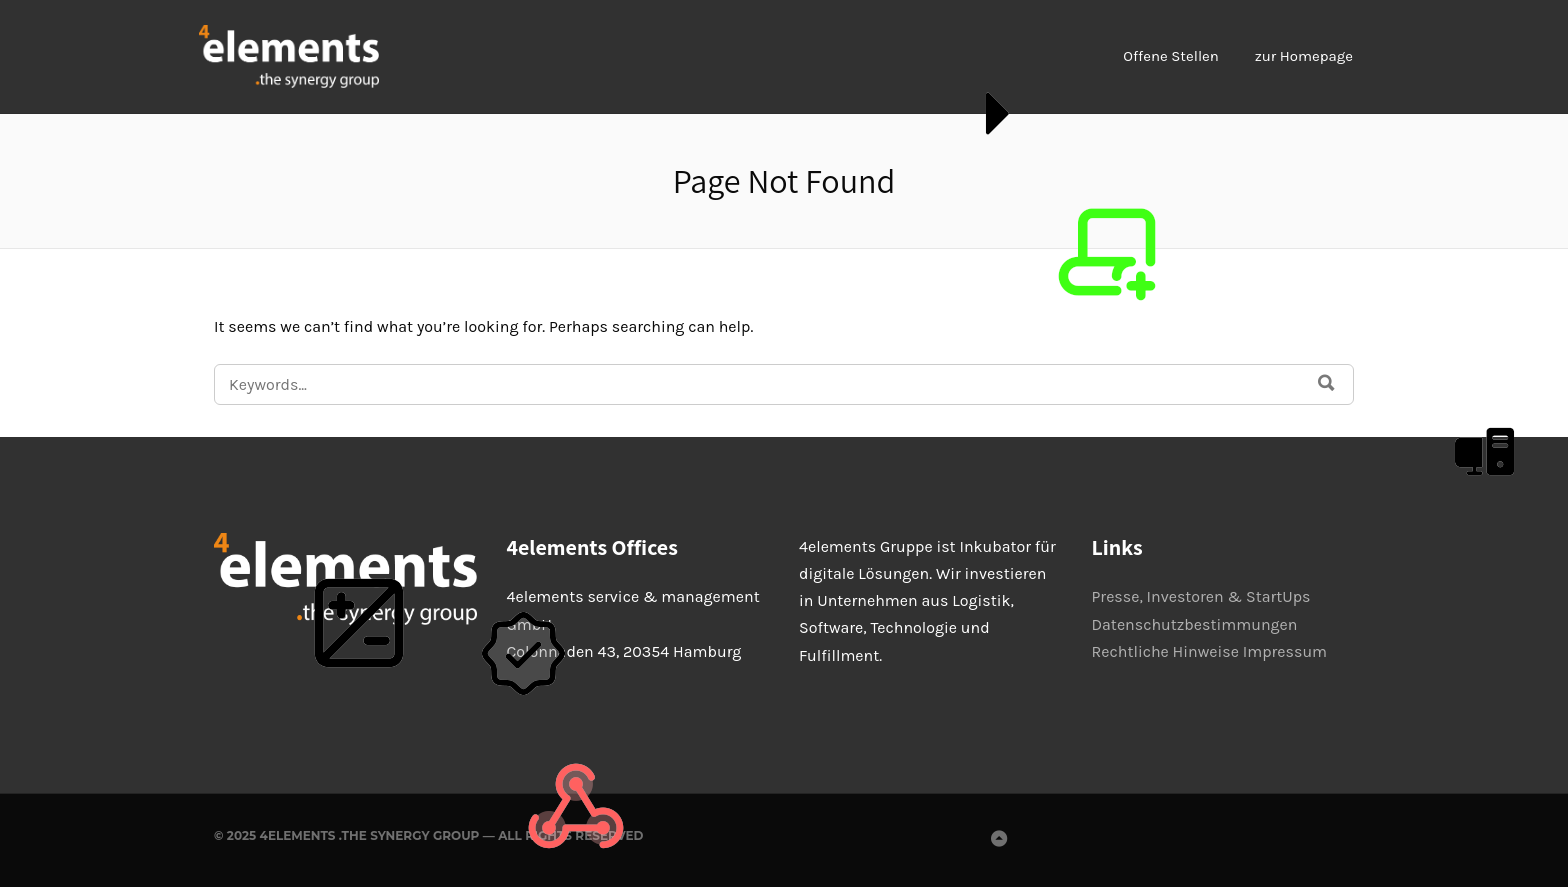  Describe the element at coordinates (523, 653) in the screenshot. I see `indicates verified or authenticated status` at that location.